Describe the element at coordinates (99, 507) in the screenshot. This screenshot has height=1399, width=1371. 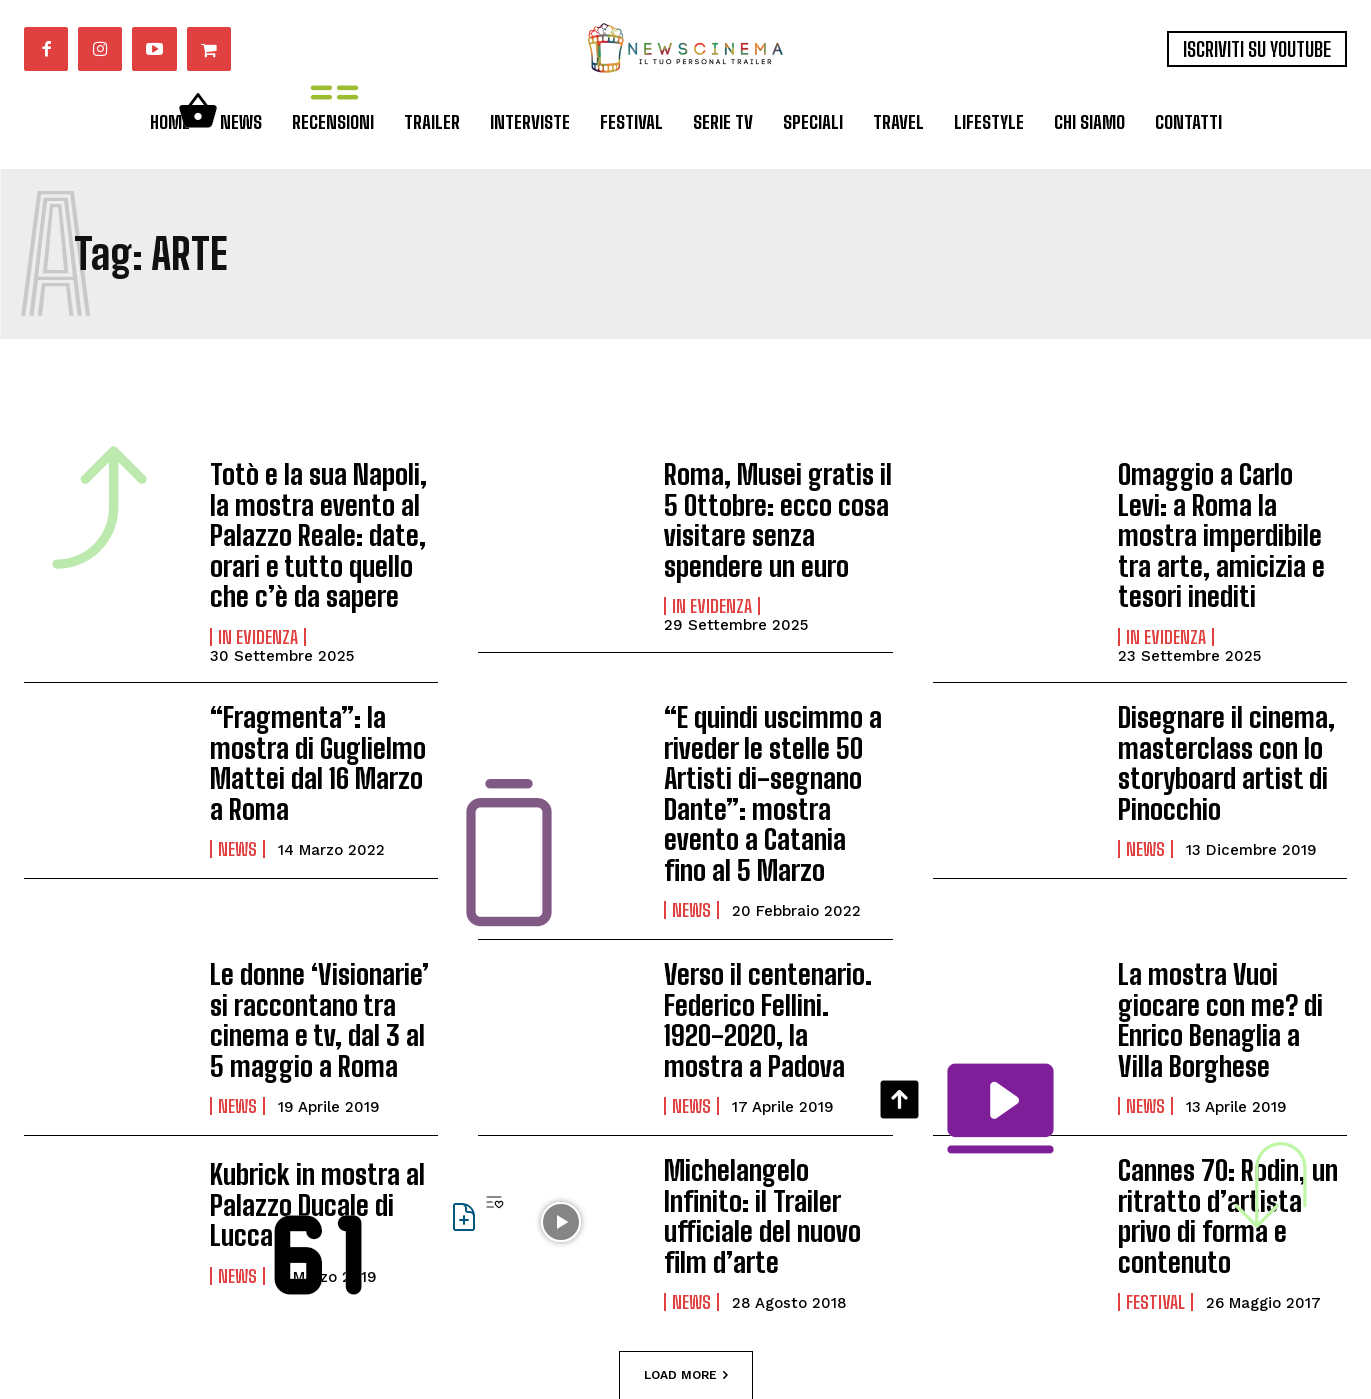
I see `redirect or forward content` at that location.